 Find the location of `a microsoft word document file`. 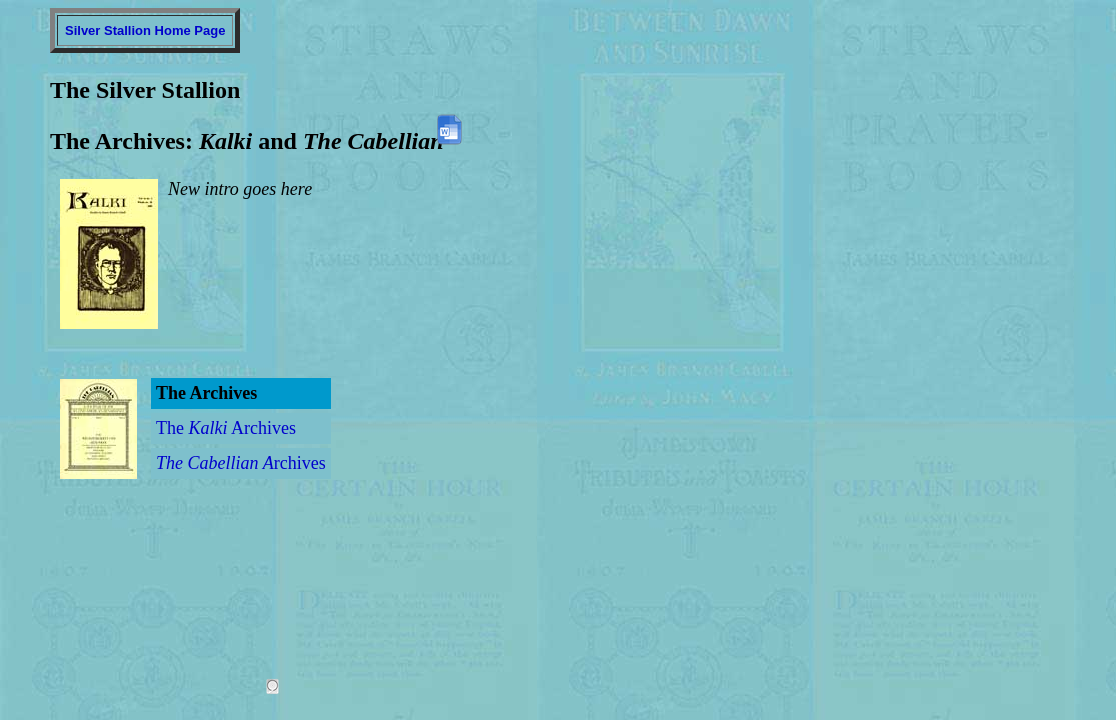

a microsoft word document file is located at coordinates (449, 129).